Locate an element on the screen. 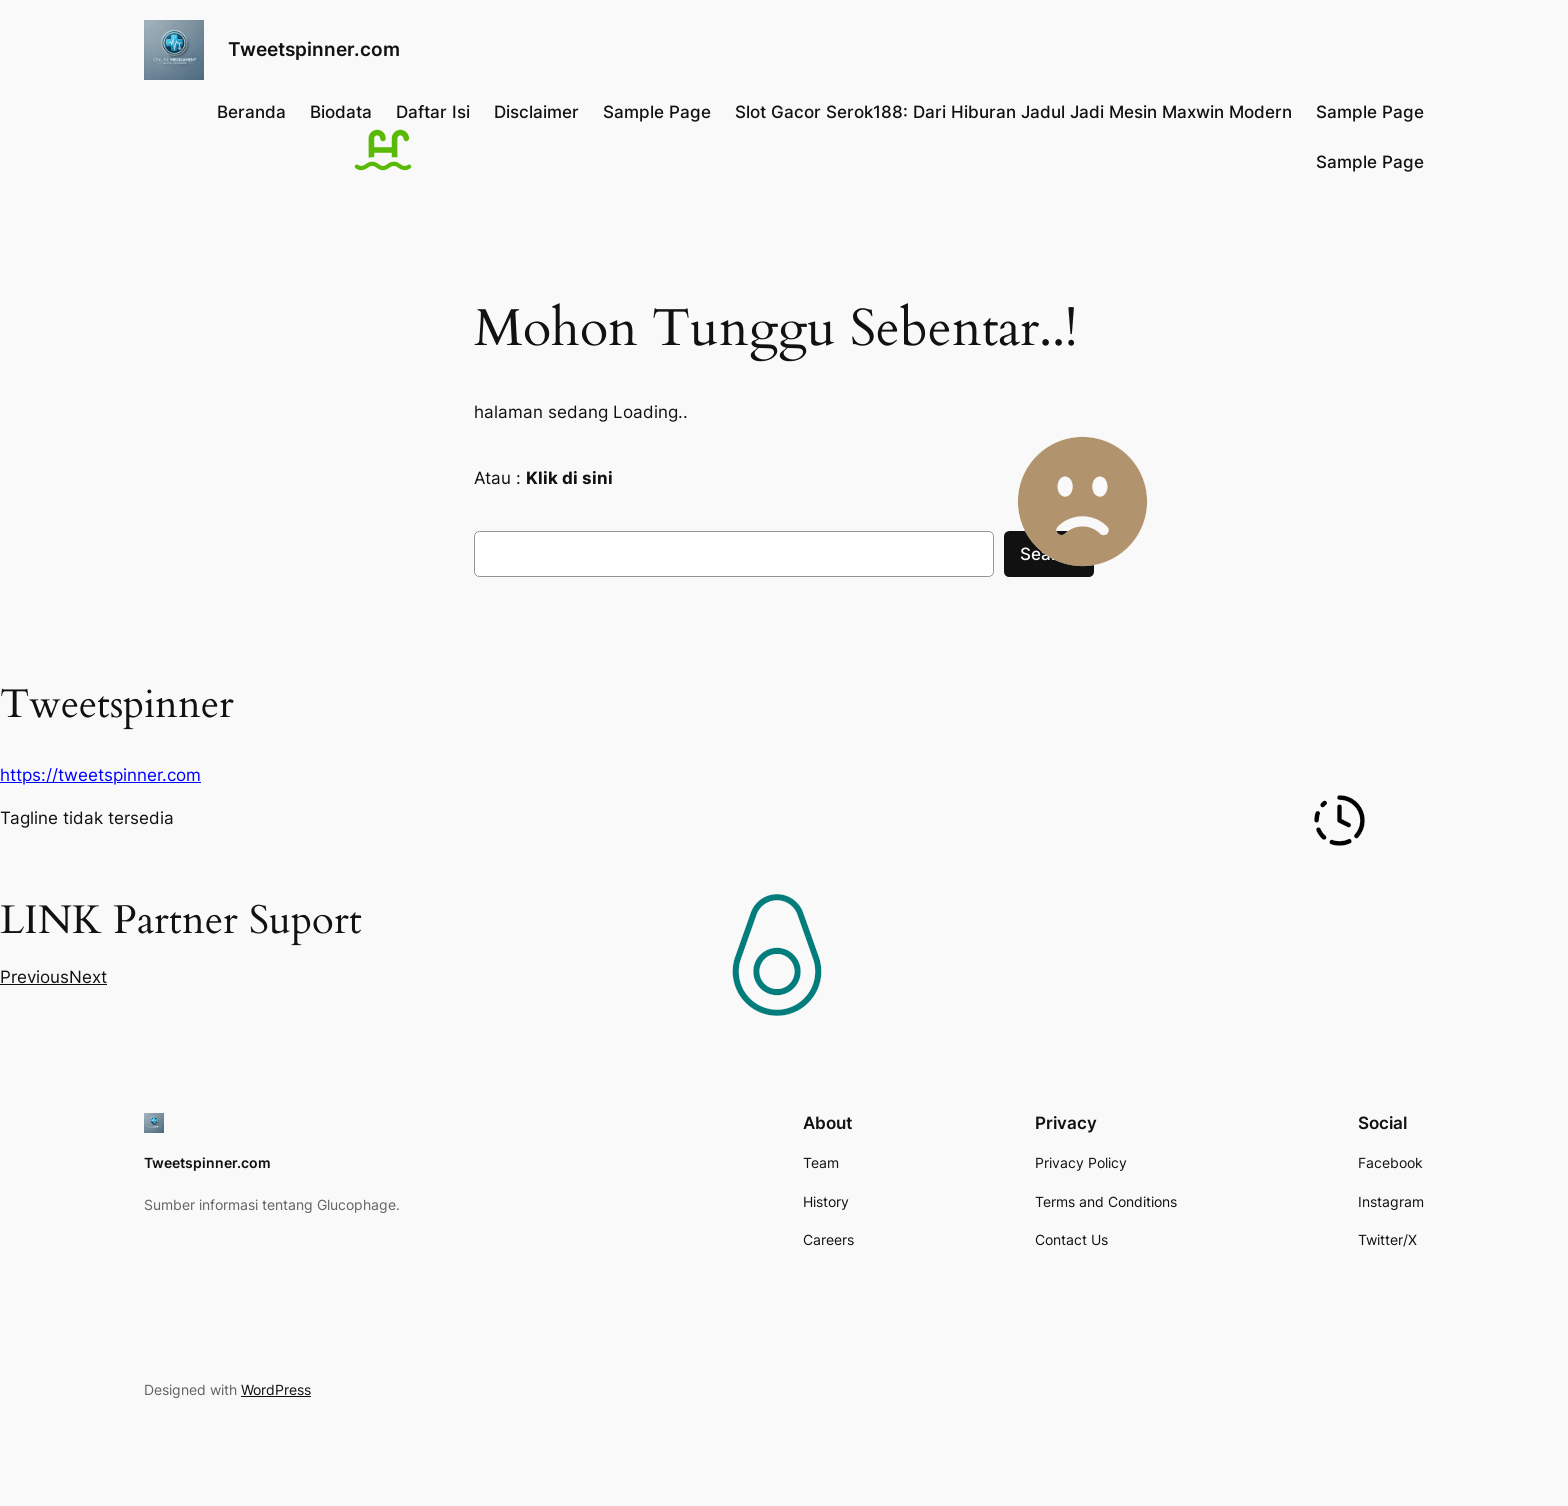 This screenshot has height=1506, width=1568. access pool or swimming facilities is located at coordinates (383, 150).